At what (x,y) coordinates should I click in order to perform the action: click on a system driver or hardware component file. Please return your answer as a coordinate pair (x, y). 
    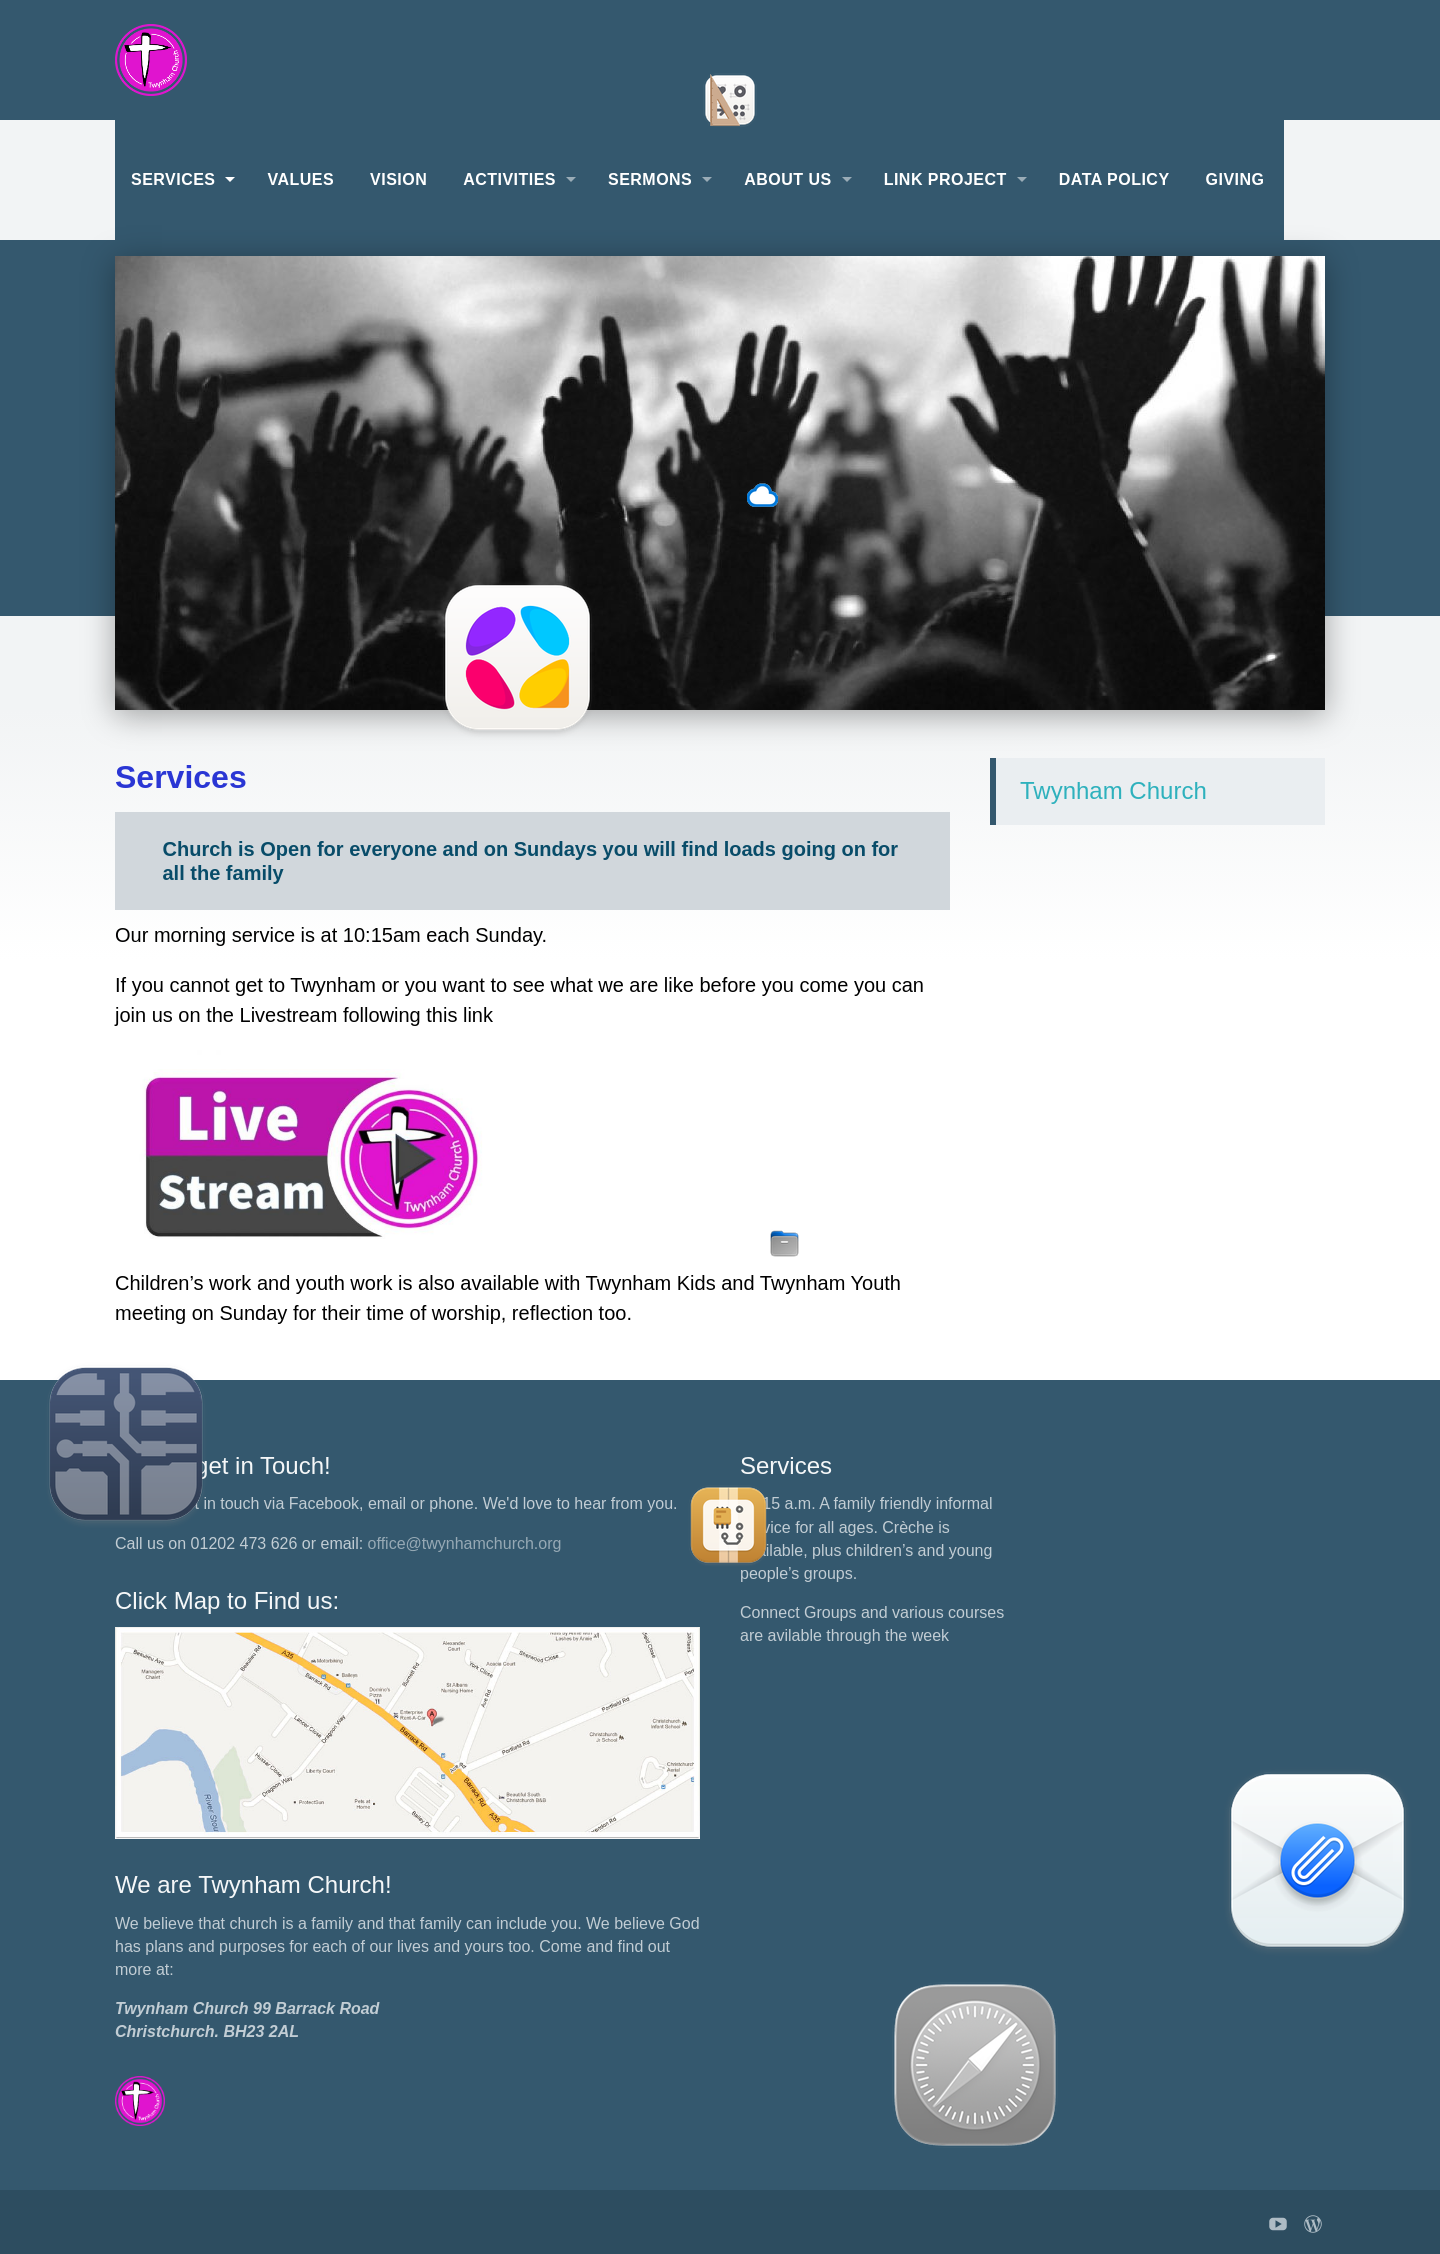
    Looking at the image, I should click on (728, 1526).